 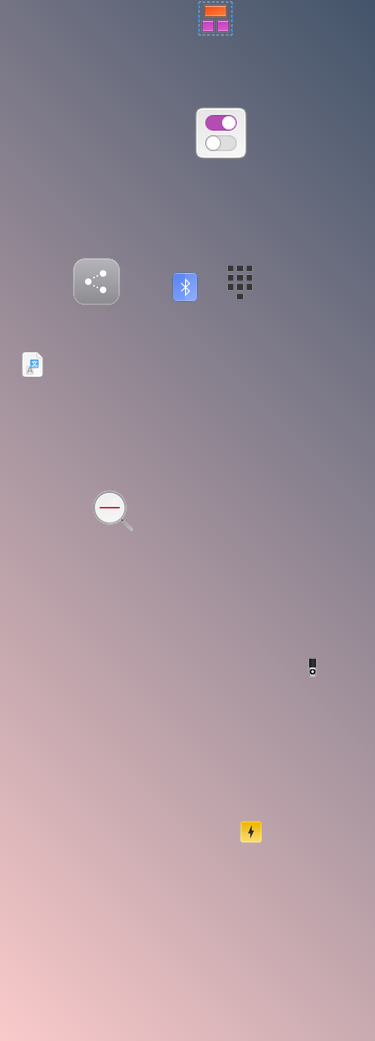 I want to click on select all items in the current view, so click(x=215, y=18).